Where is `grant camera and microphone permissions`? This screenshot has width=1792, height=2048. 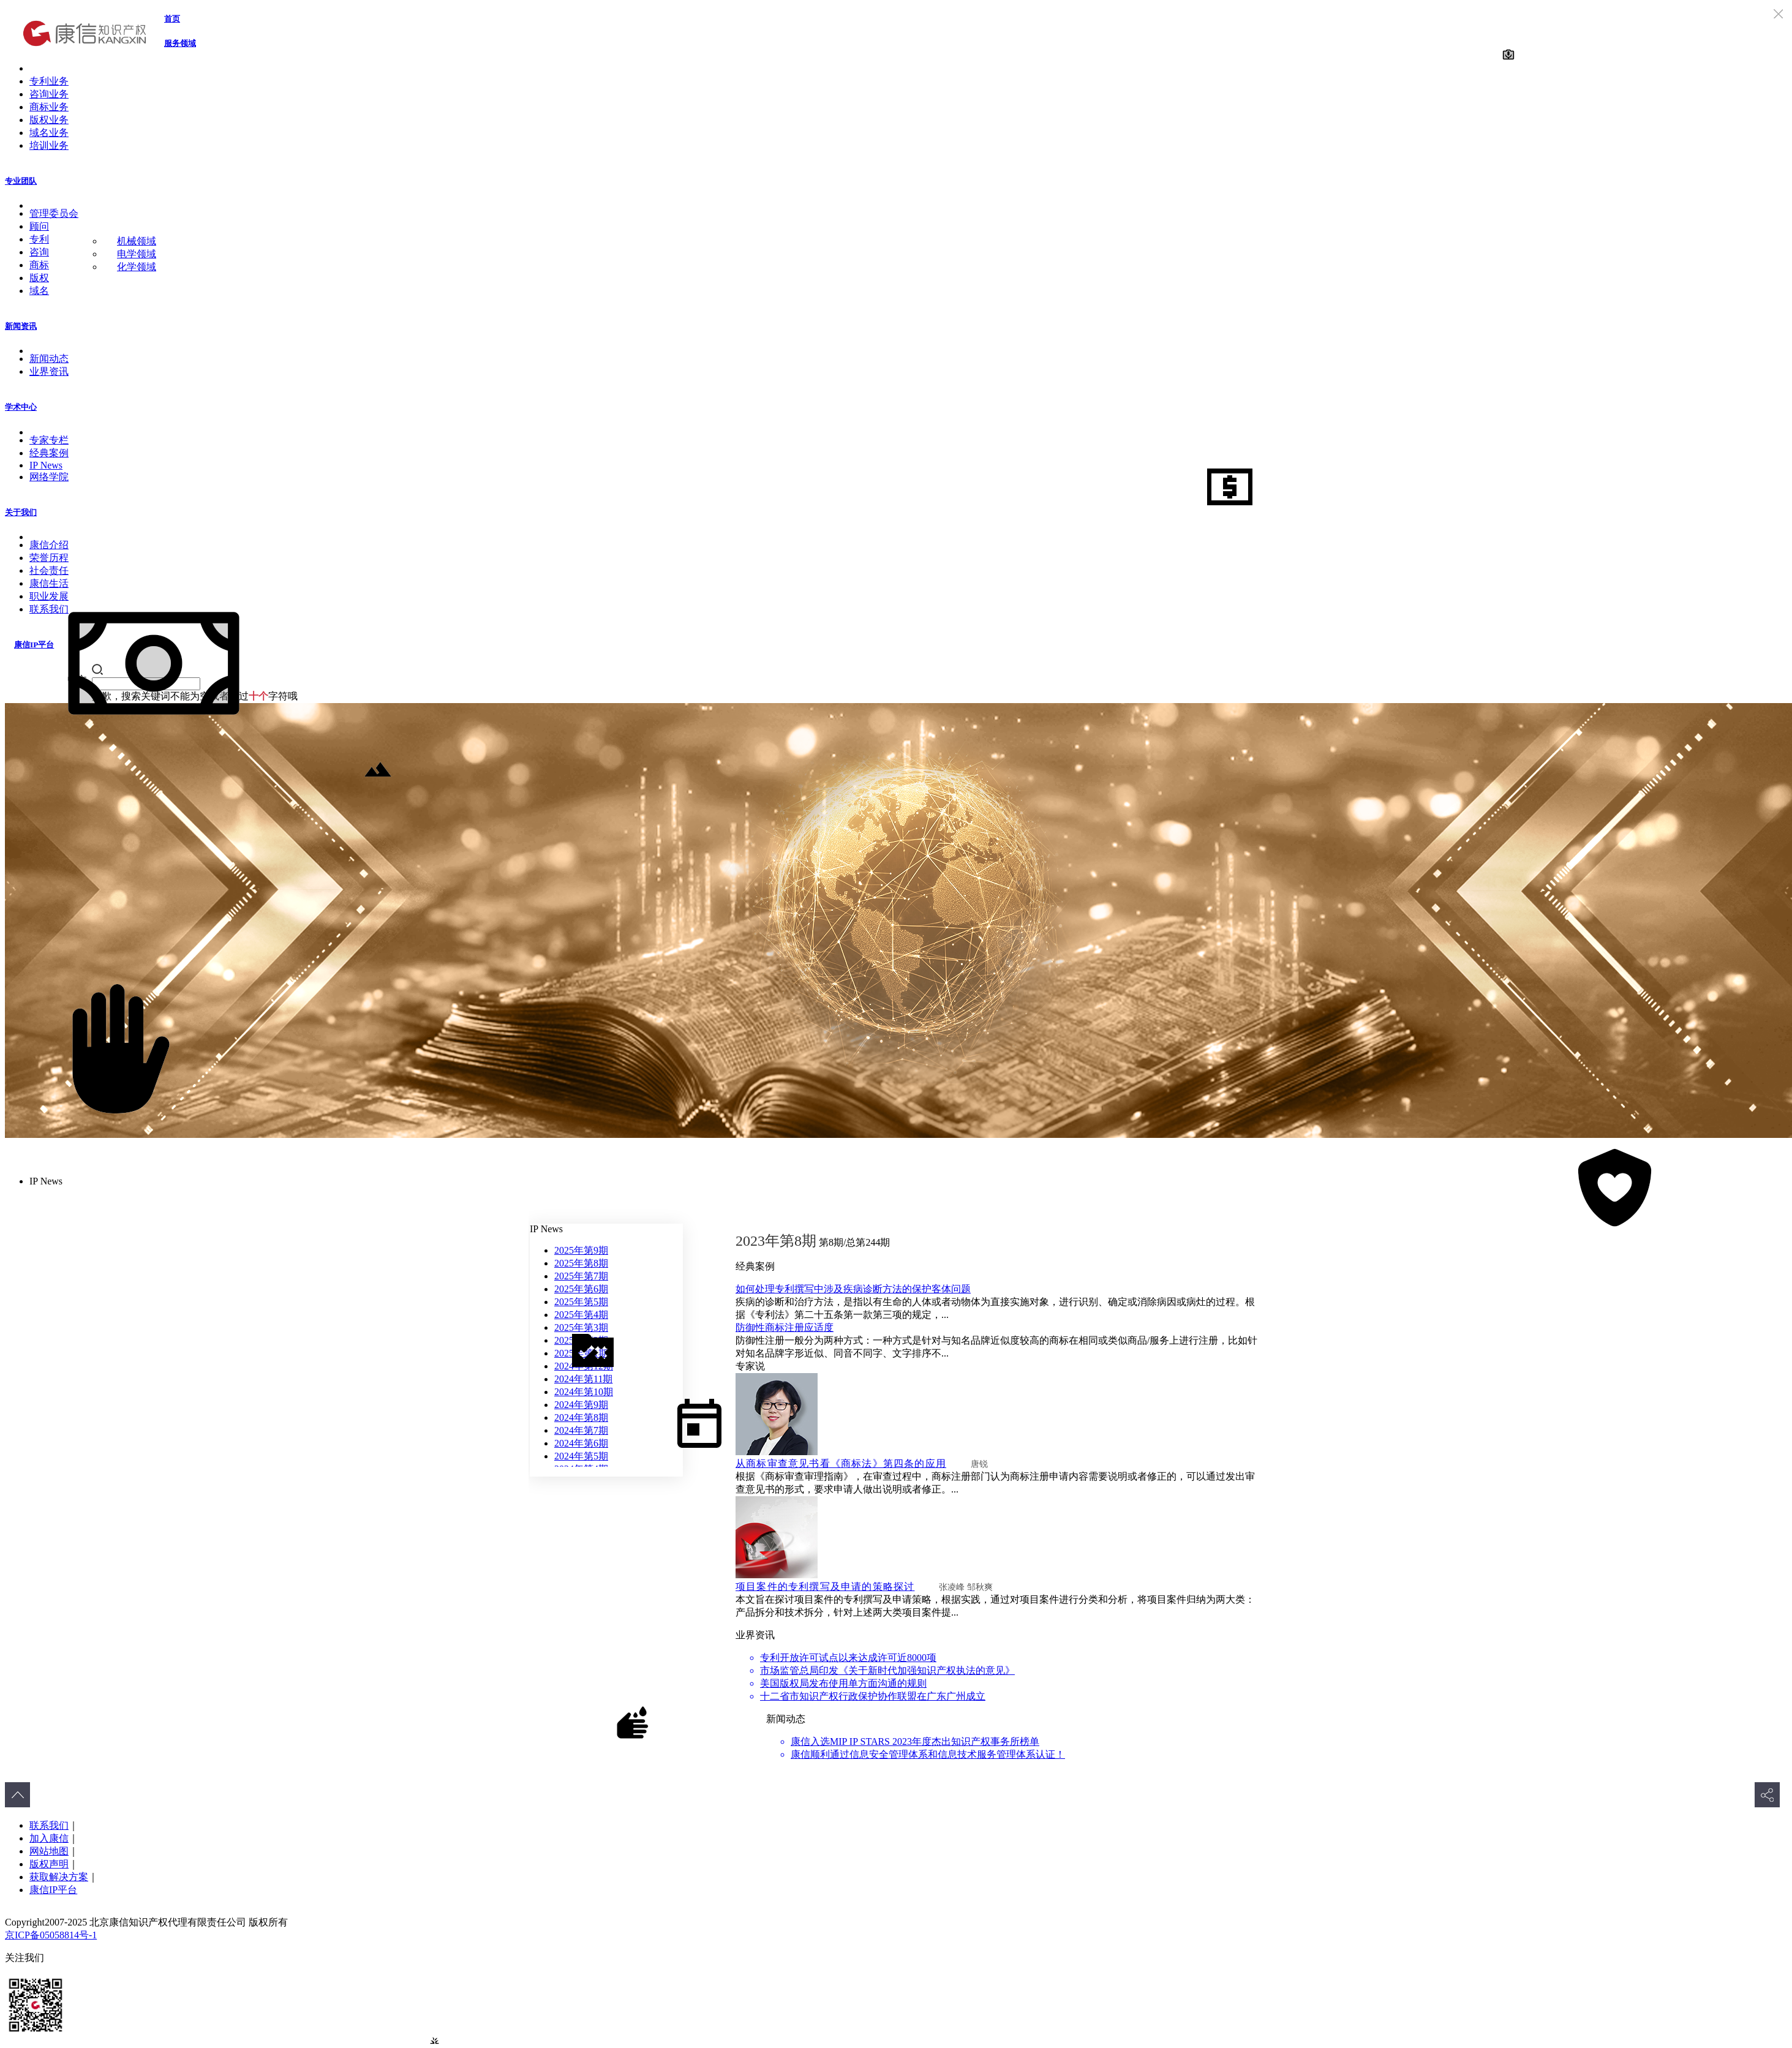
grant camera and microphone permissions is located at coordinates (1508, 55).